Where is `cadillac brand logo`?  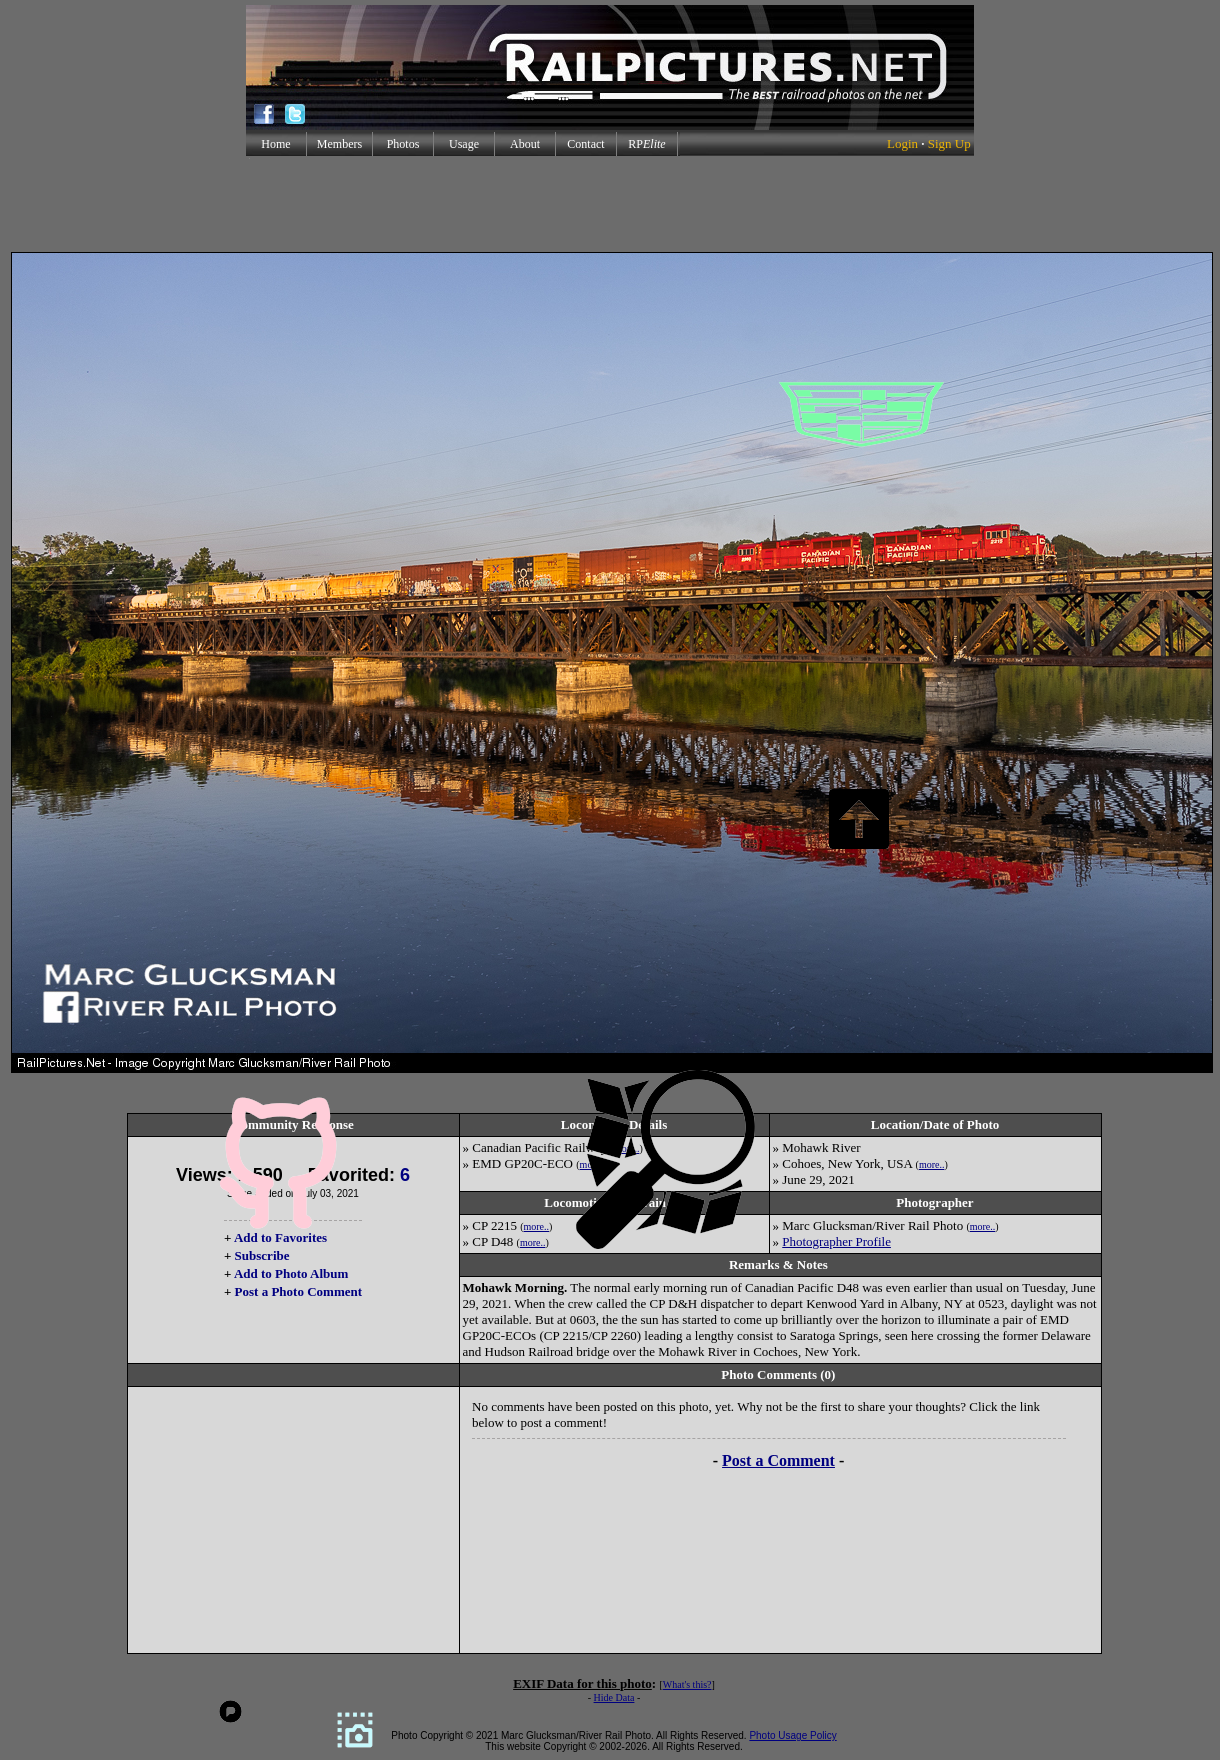 cadillac brand logo is located at coordinates (861, 414).